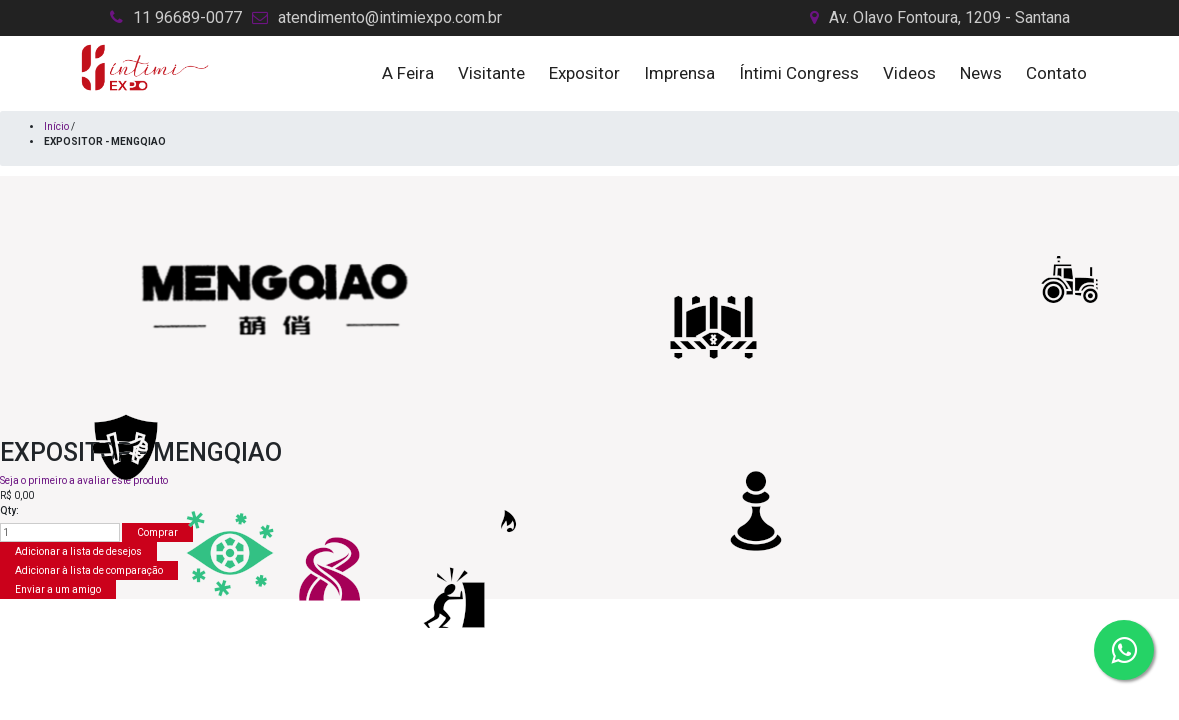 This screenshot has width=1179, height=720. Describe the element at coordinates (508, 521) in the screenshot. I see `toggle light or illumination in-game` at that location.